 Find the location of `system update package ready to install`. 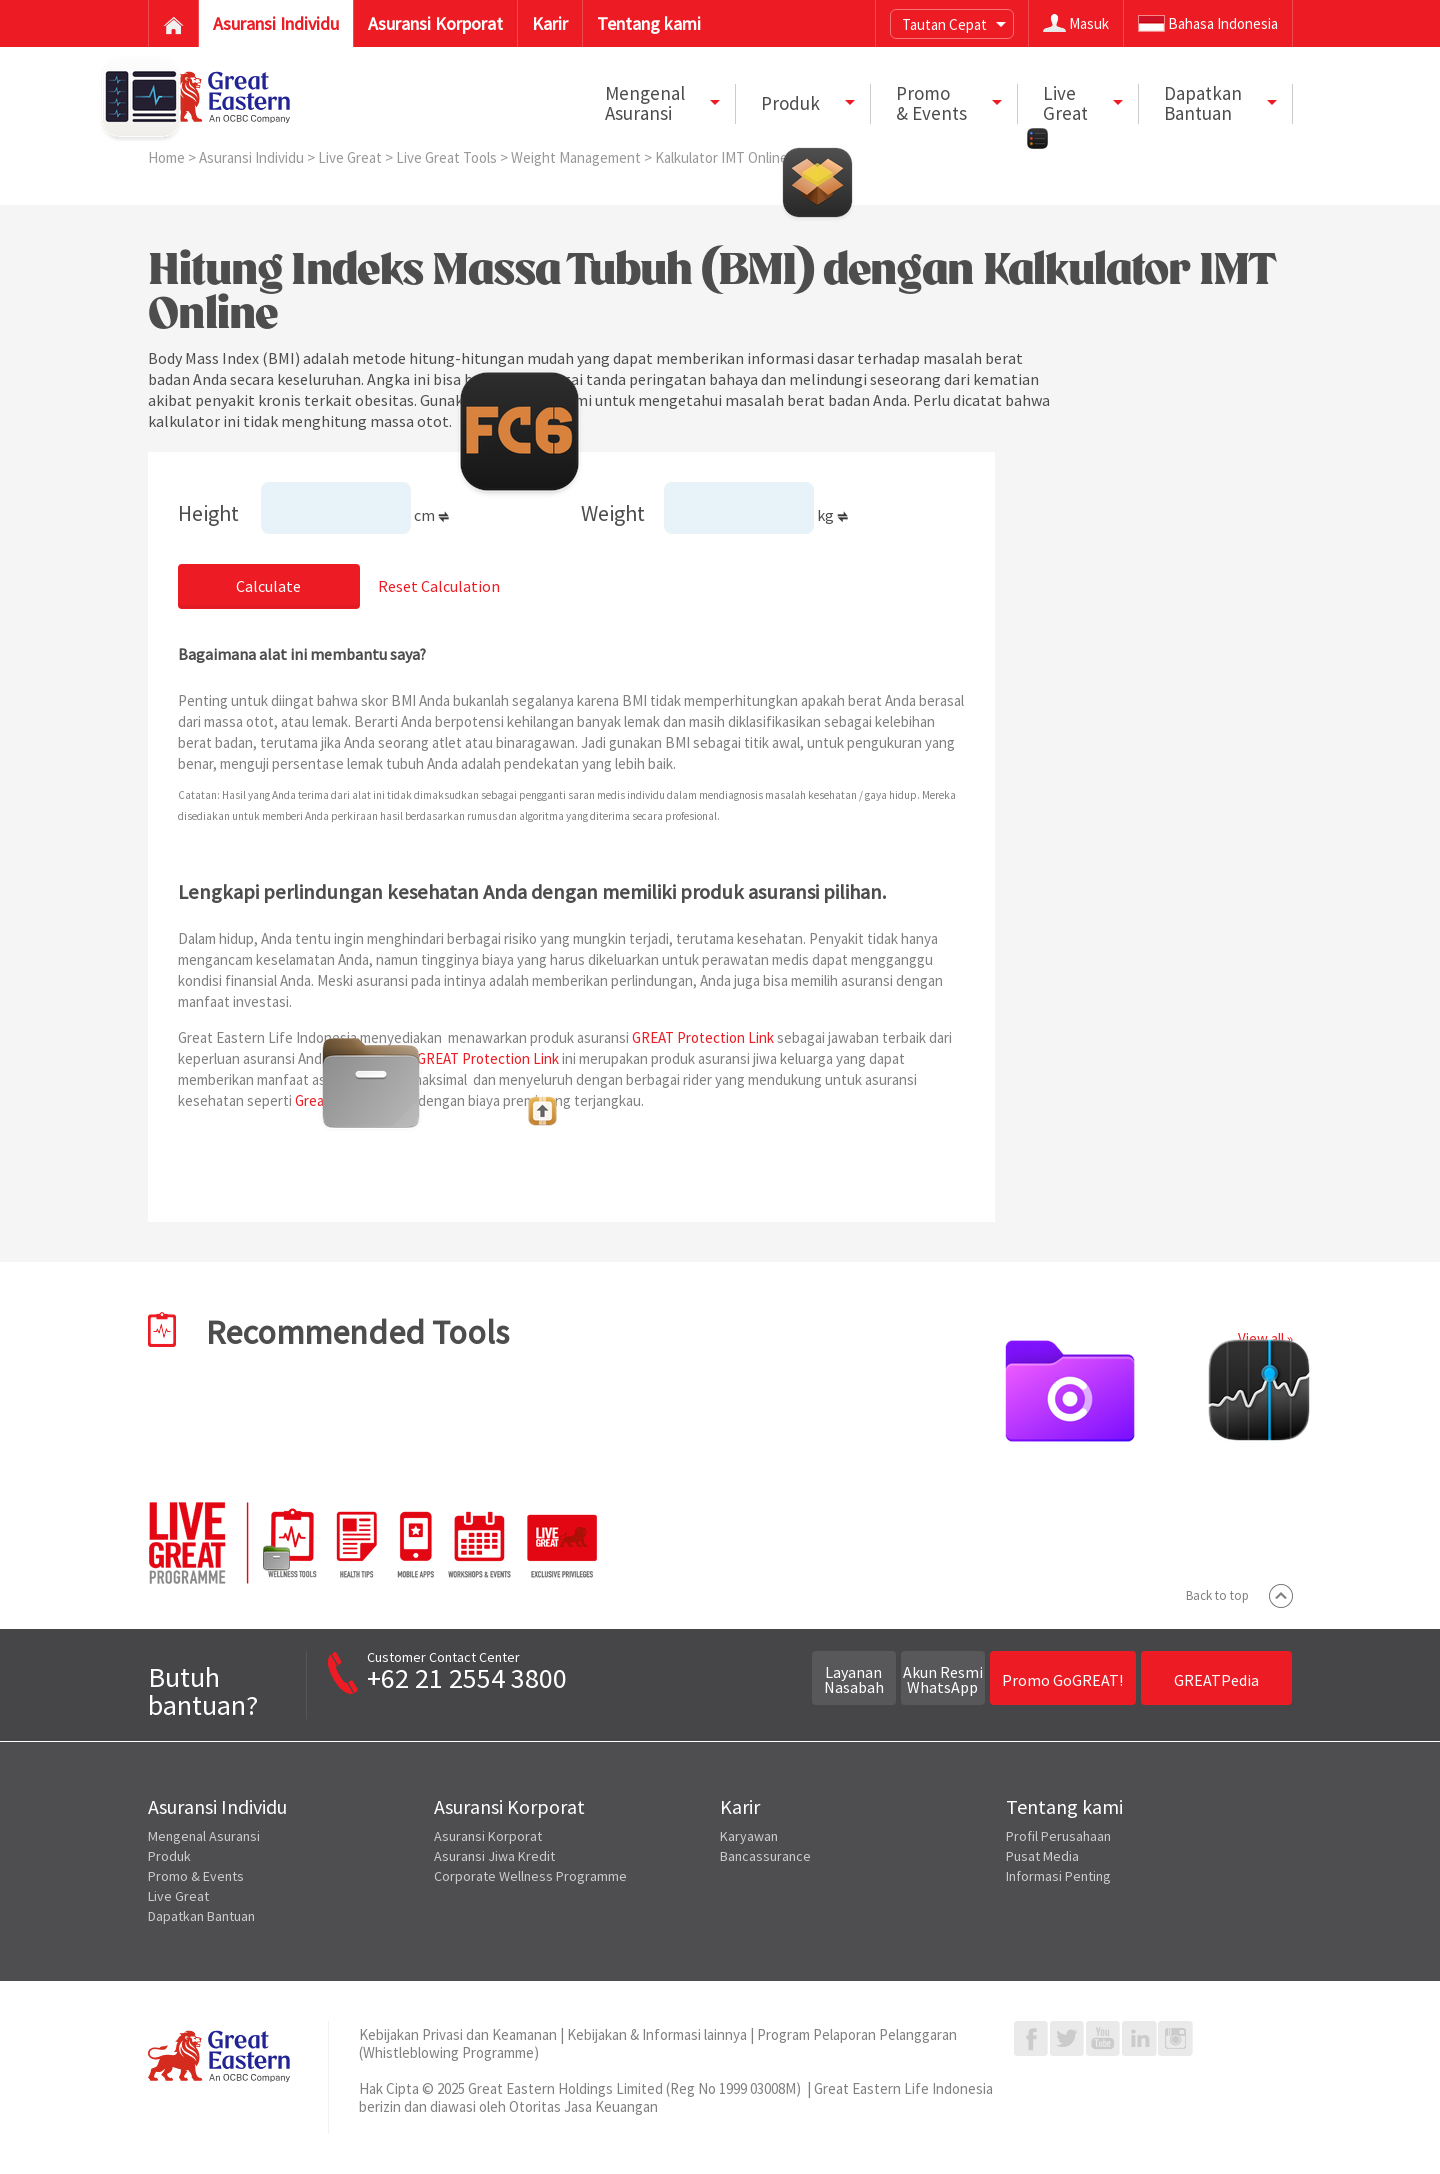

system update package ready to install is located at coordinates (542, 1111).